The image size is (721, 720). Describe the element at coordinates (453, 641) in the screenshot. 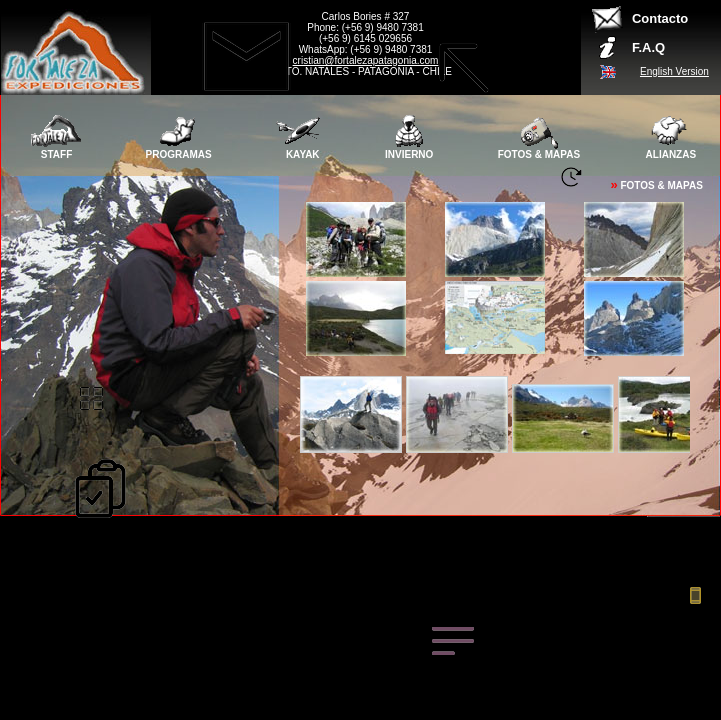

I see `open navigation menu` at that location.